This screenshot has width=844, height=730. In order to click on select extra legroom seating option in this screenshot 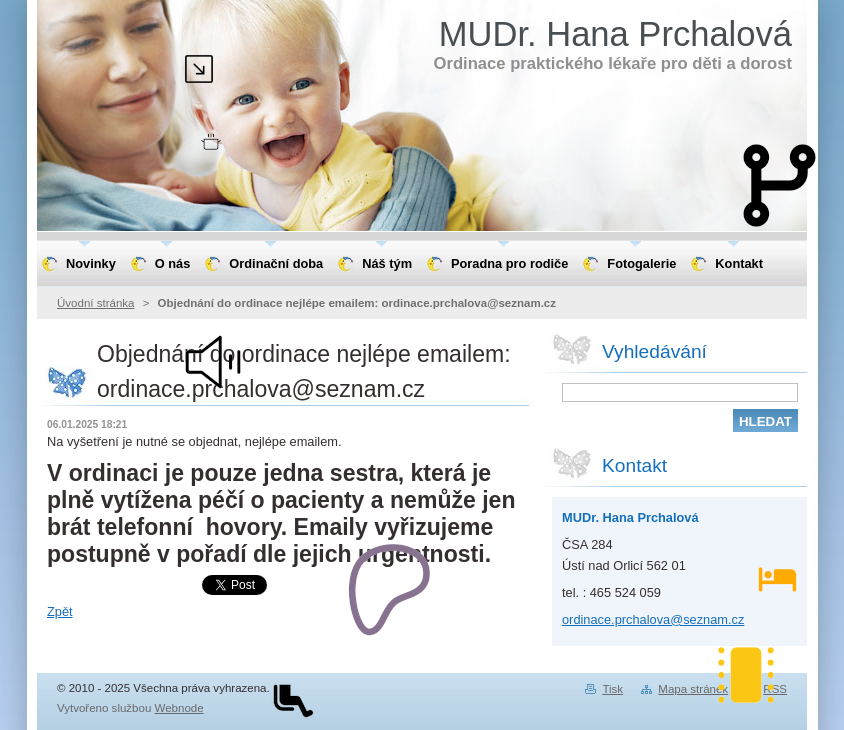, I will do `click(292, 701)`.